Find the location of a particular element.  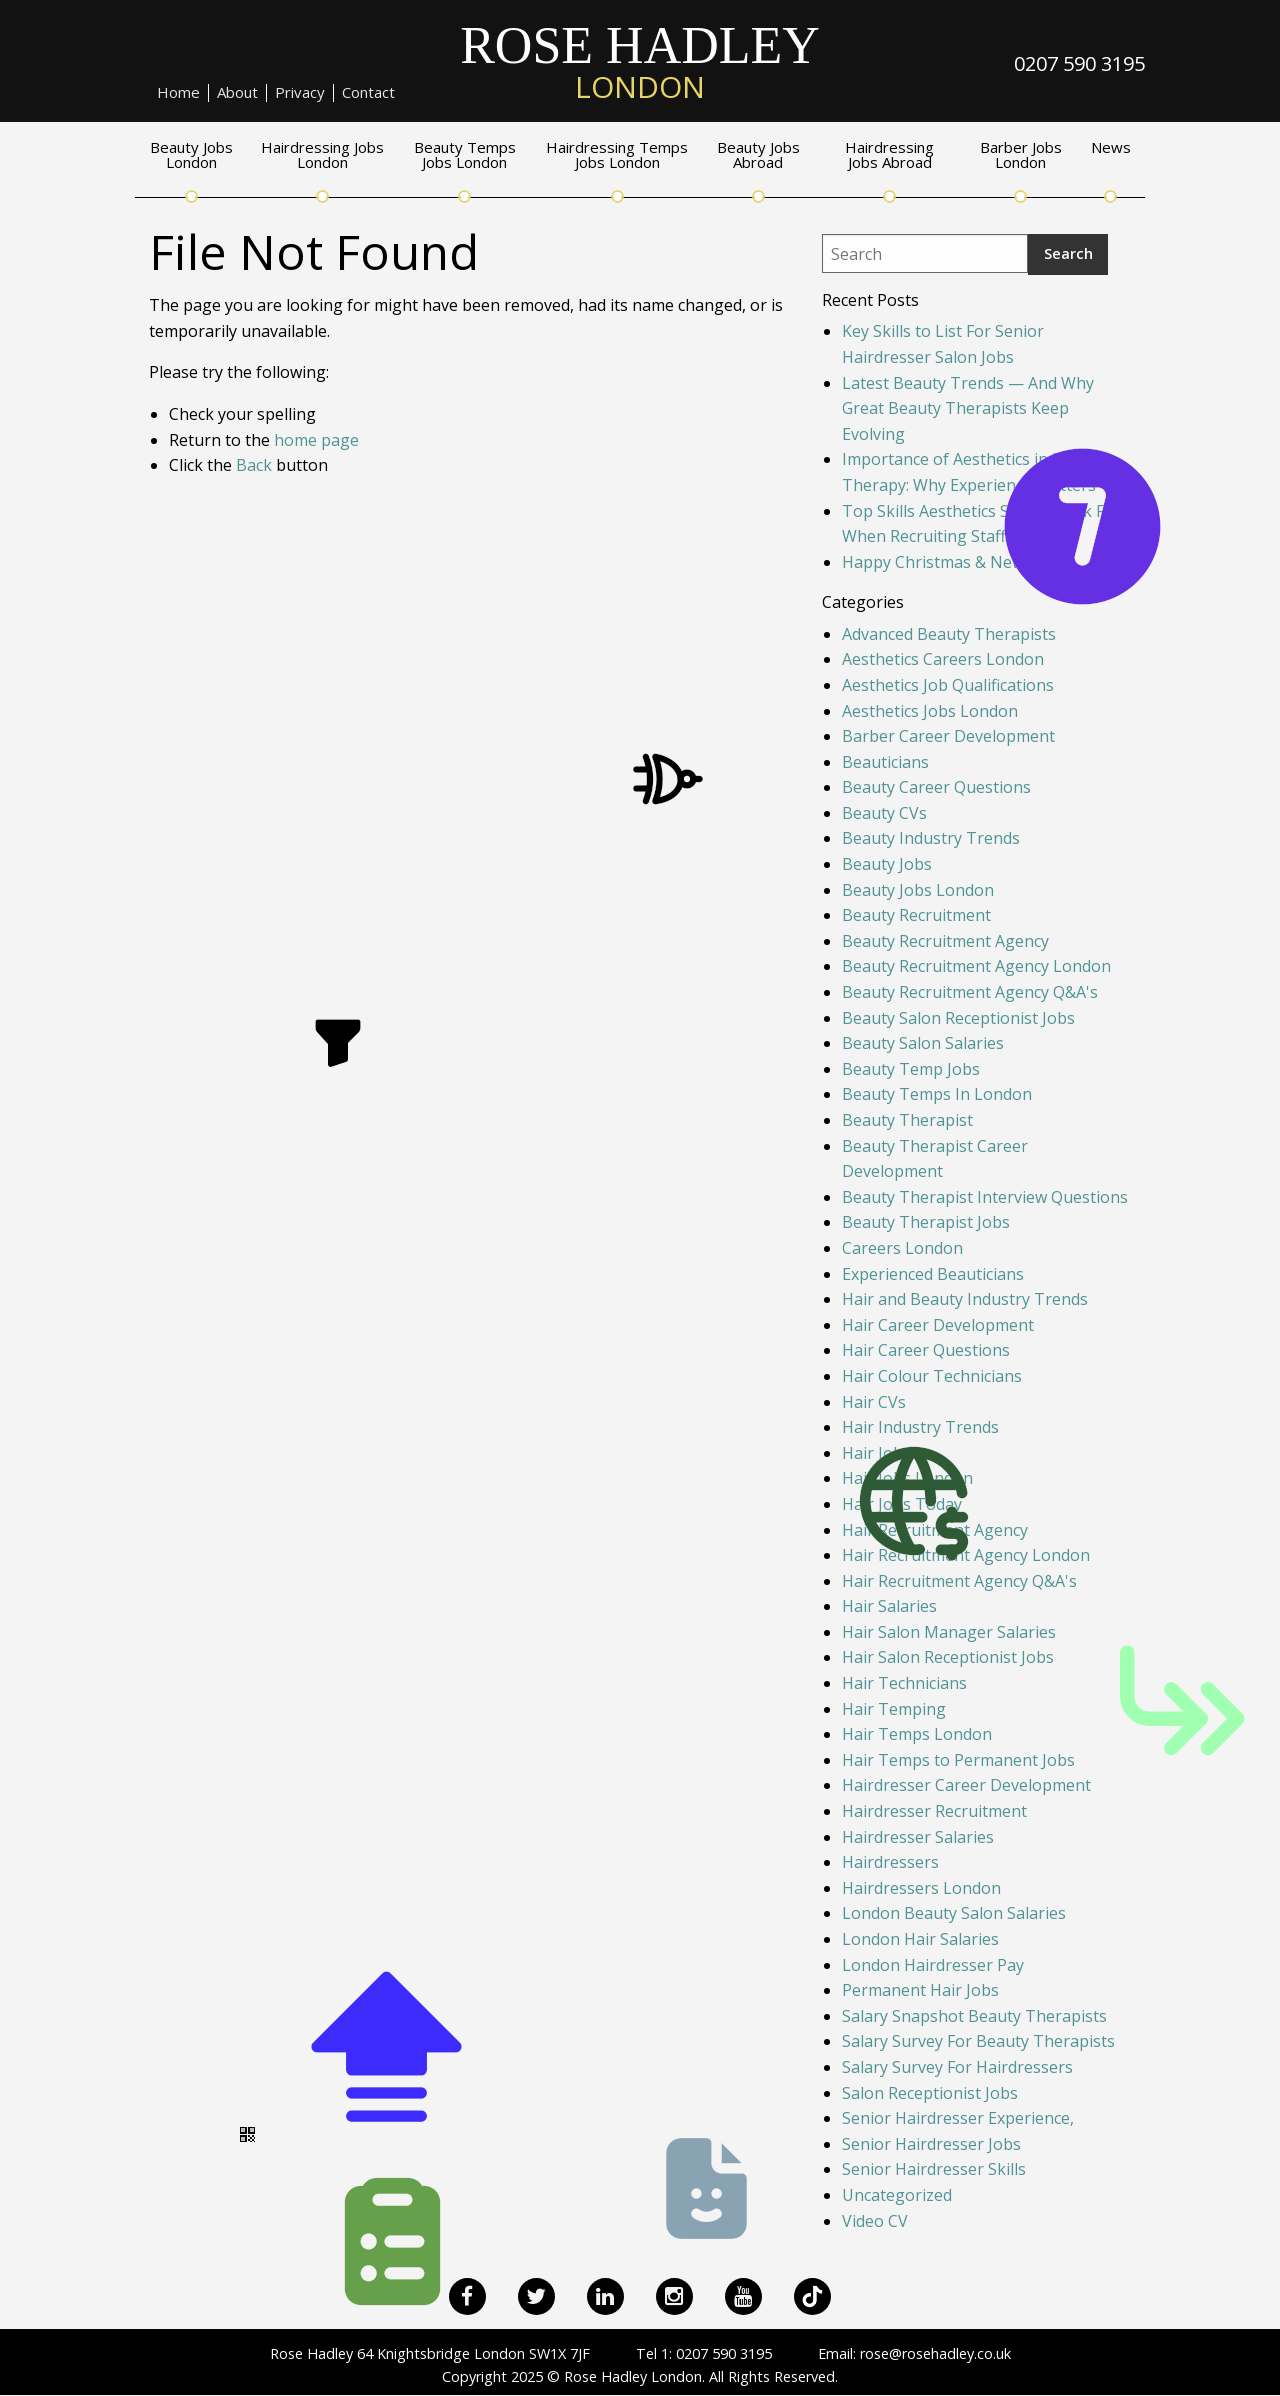

scan or generate a QR code is located at coordinates (247, 2134).